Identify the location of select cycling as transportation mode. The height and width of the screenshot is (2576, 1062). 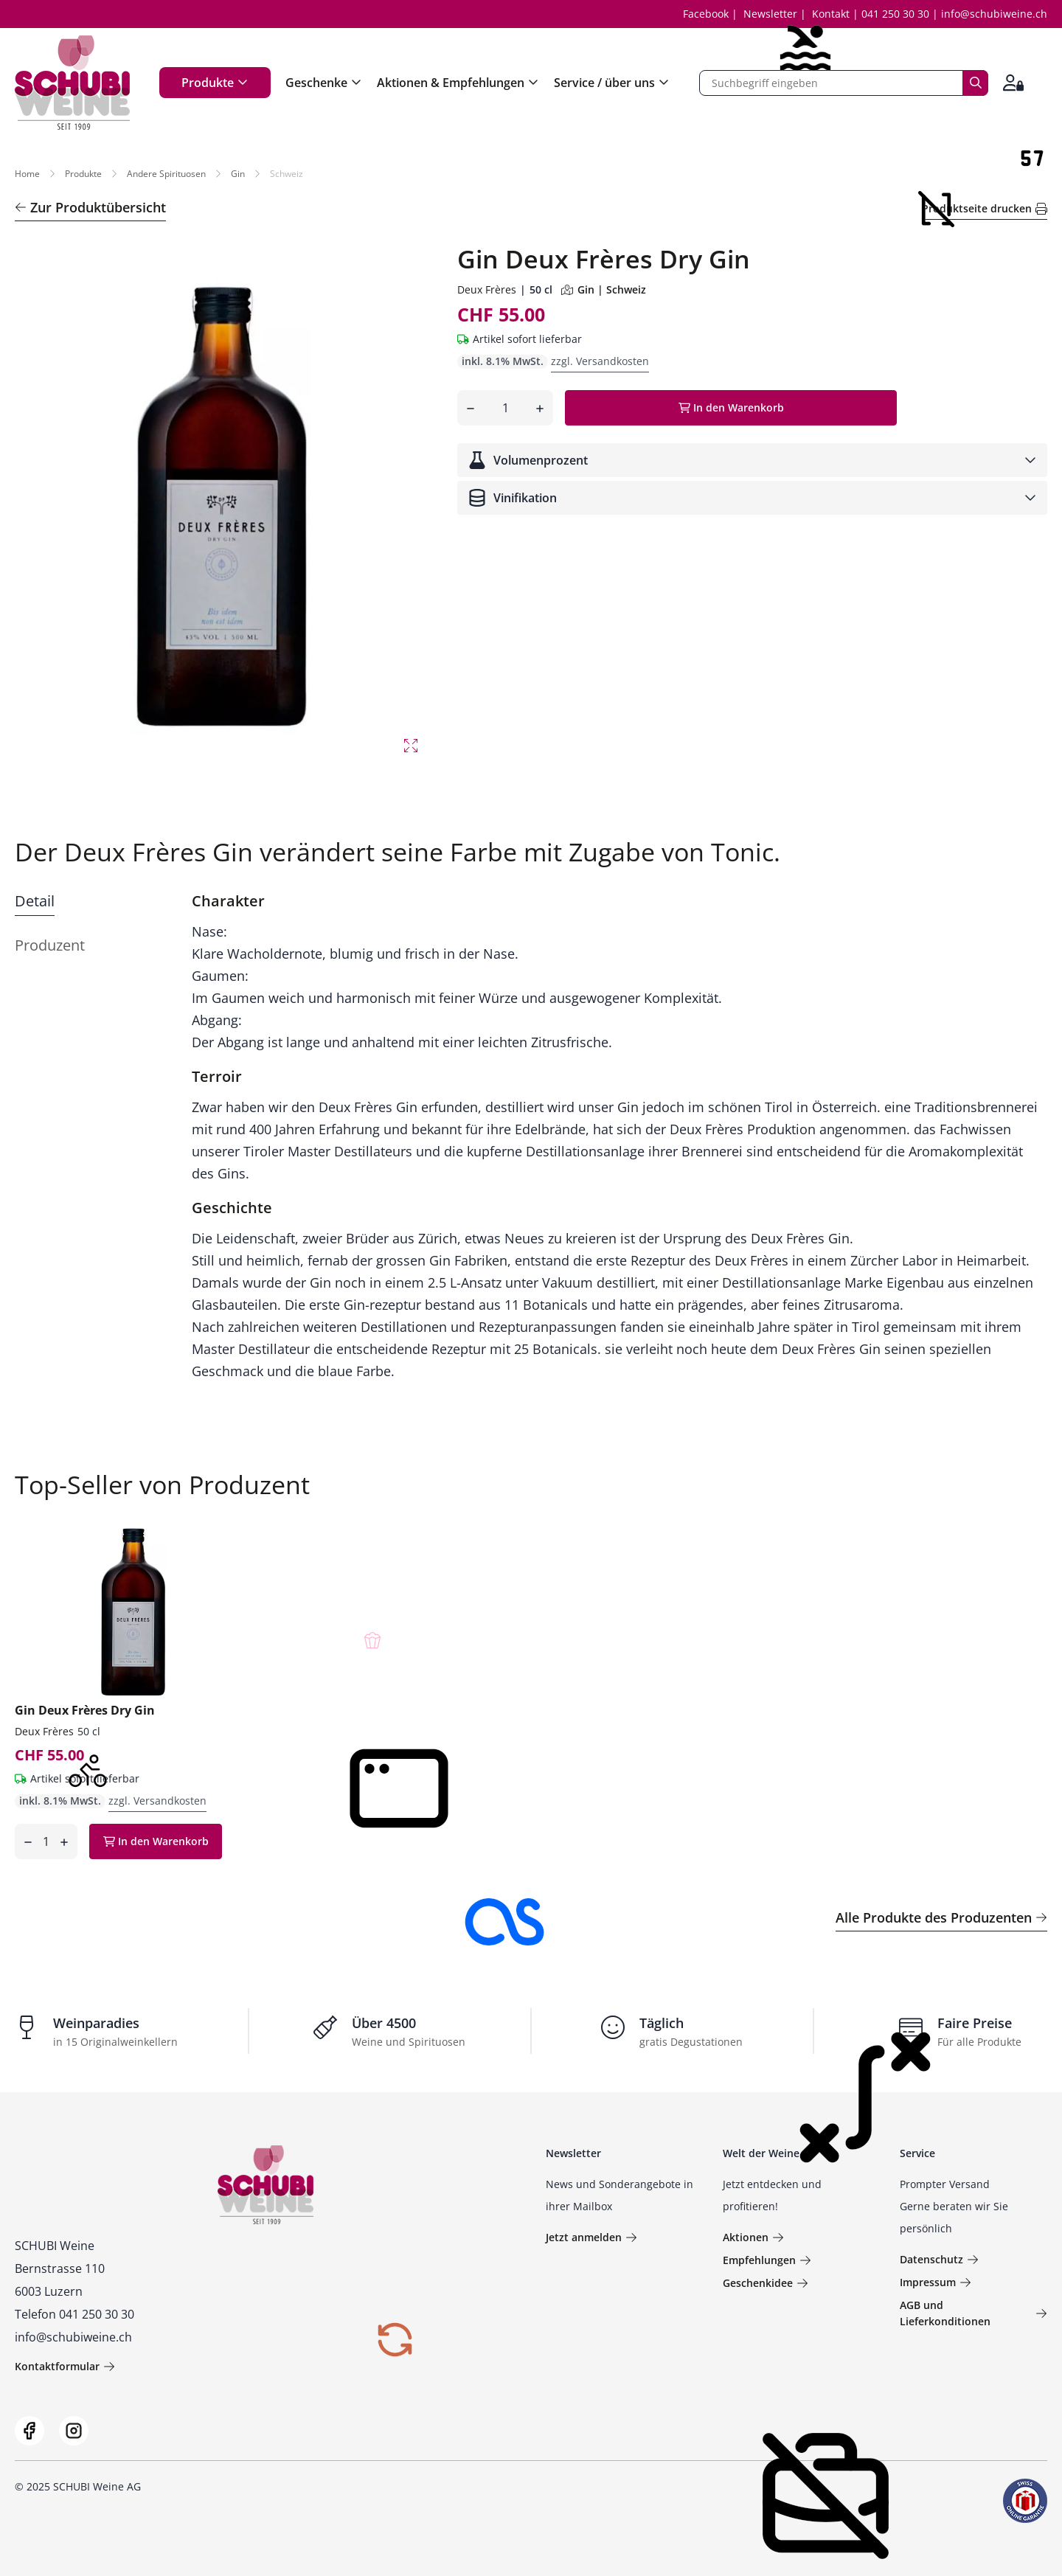
(88, 1772).